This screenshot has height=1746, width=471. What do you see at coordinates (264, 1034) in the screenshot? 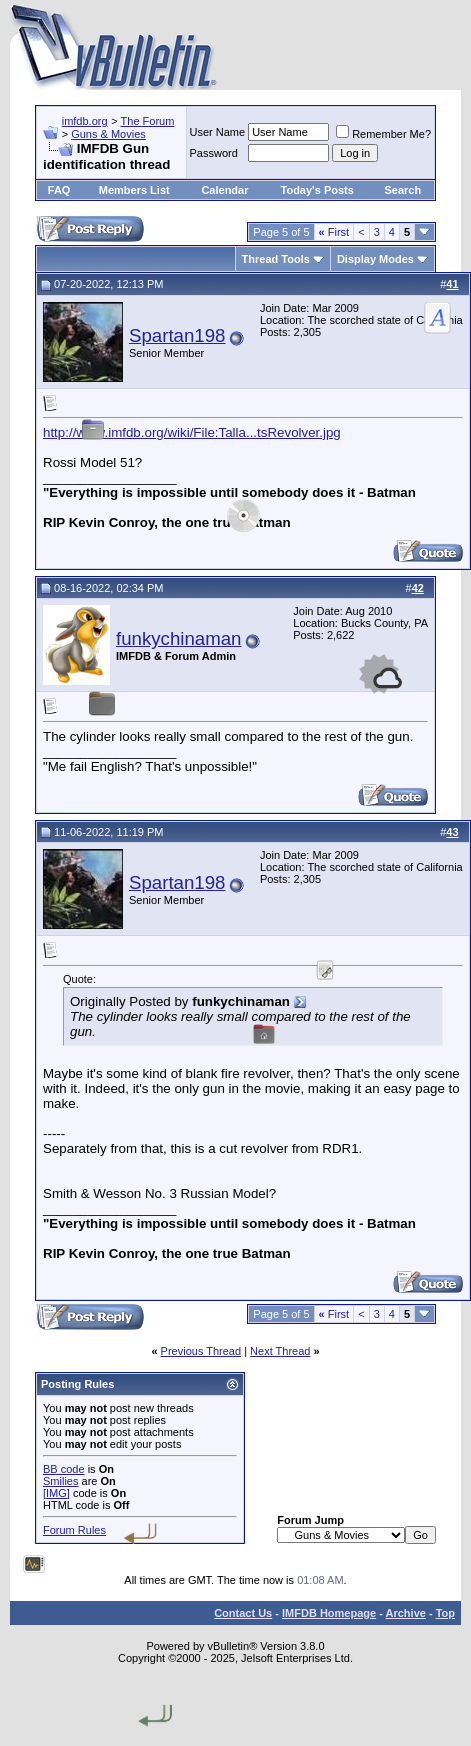
I see `access your home folder` at bounding box center [264, 1034].